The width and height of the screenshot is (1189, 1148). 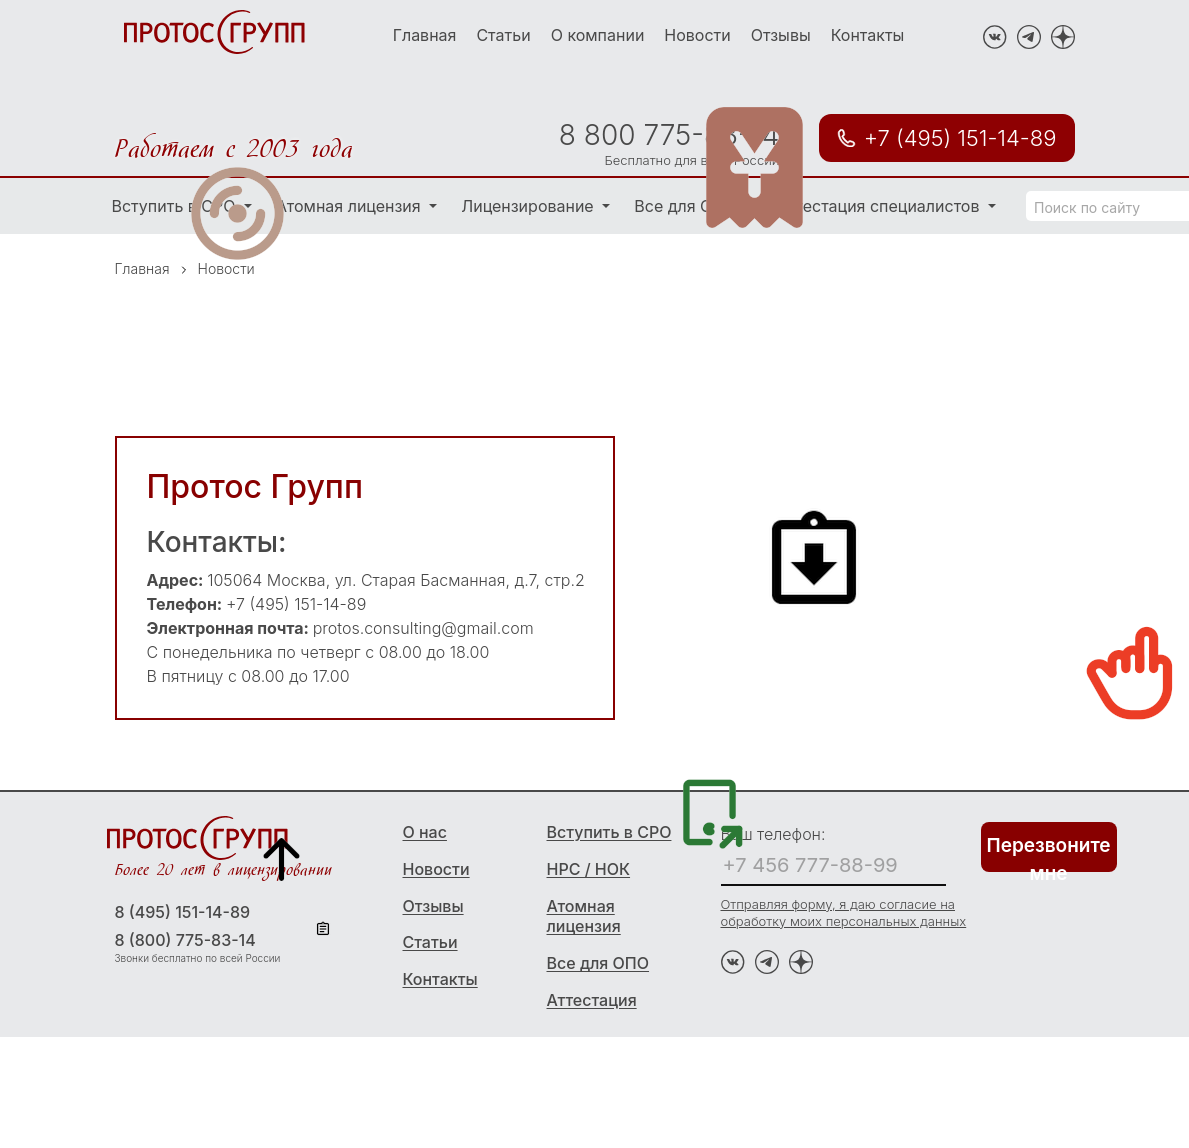 What do you see at coordinates (281, 859) in the screenshot?
I see `scroll to top of page` at bounding box center [281, 859].